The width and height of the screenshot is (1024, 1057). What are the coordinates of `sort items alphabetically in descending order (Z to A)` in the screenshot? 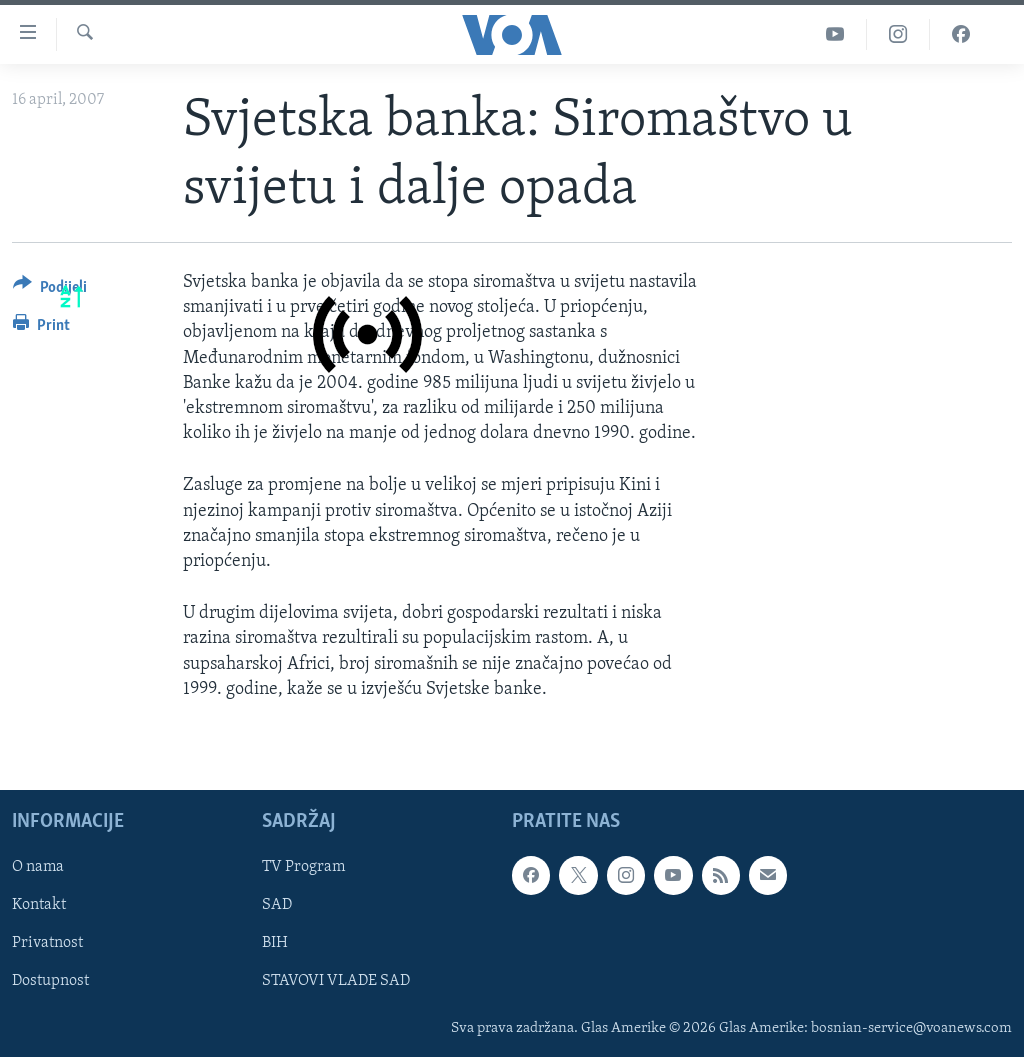 It's located at (71, 296).